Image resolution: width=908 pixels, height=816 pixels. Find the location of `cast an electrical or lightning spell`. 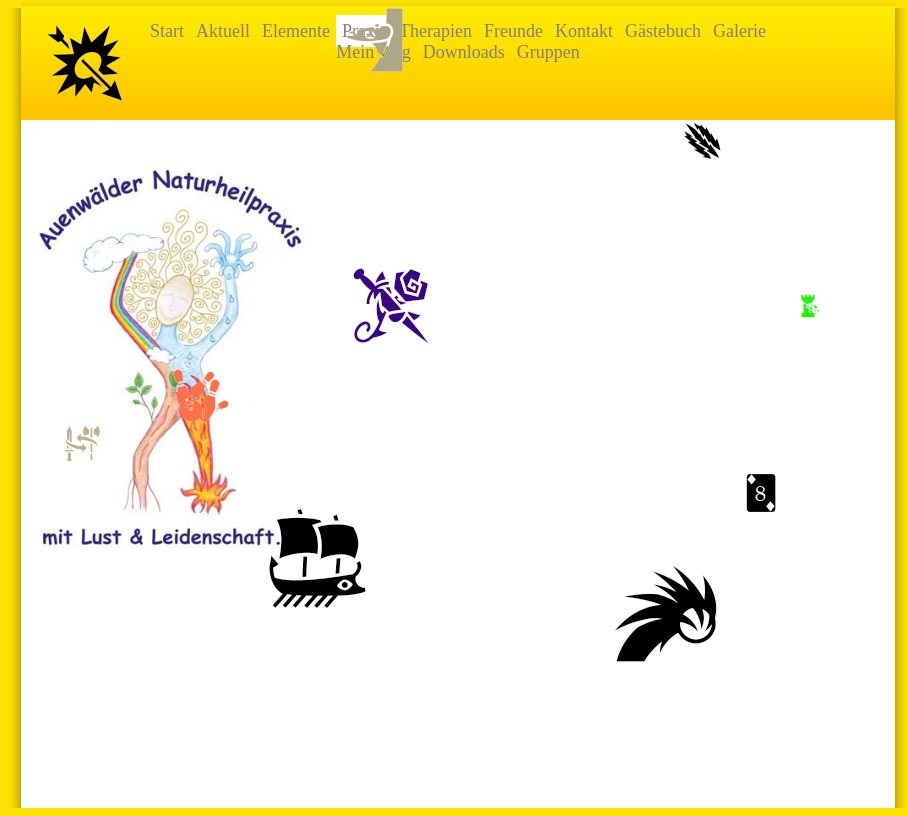

cast an electrical or lightning spell is located at coordinates (665, 610).